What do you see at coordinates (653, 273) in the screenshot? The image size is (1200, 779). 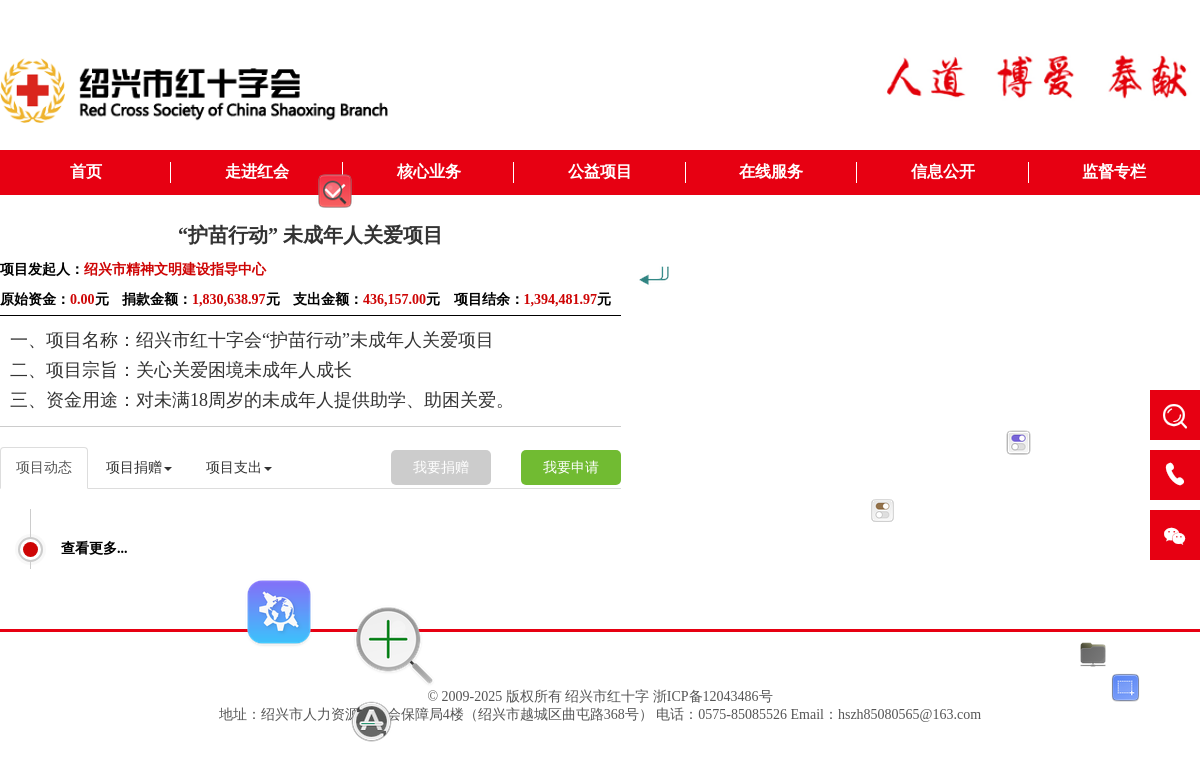 I see `reply to all recipients of an email` at bounding box center [653, 273].